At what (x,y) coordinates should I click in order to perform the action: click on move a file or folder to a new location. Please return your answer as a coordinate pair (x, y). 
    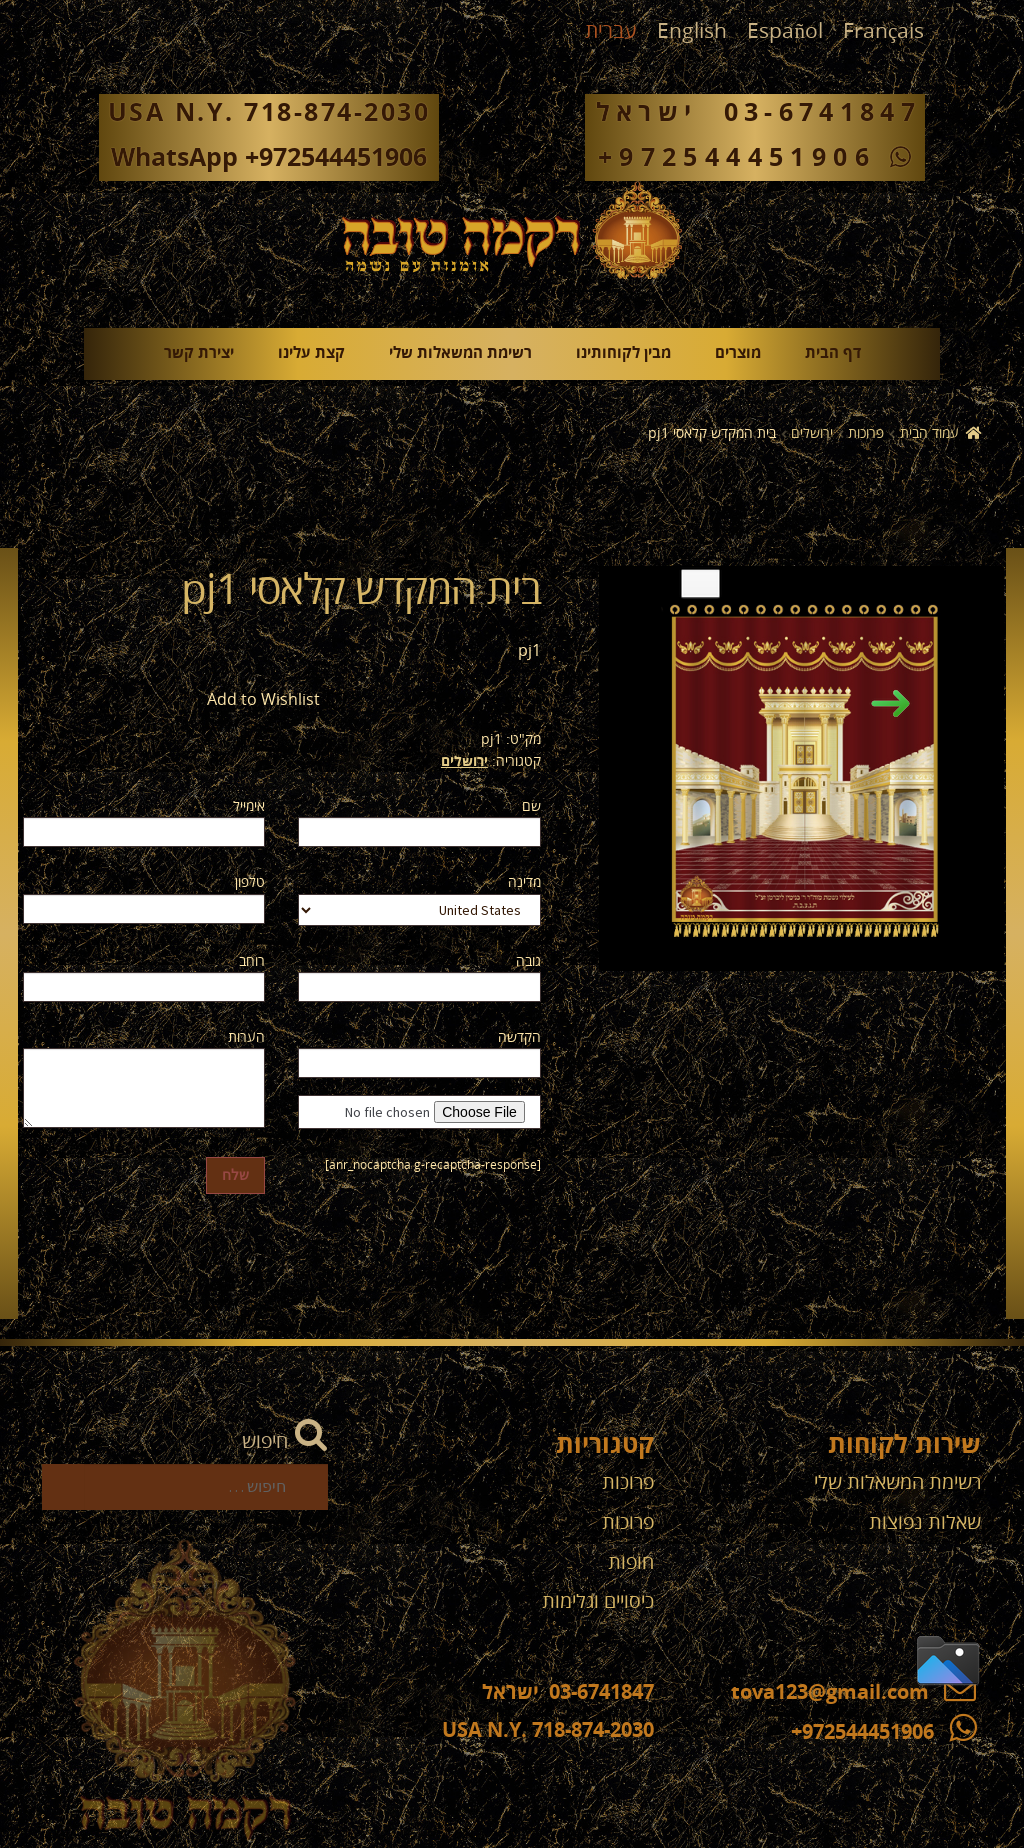
    Looking at the image, I should click on (890, 703).